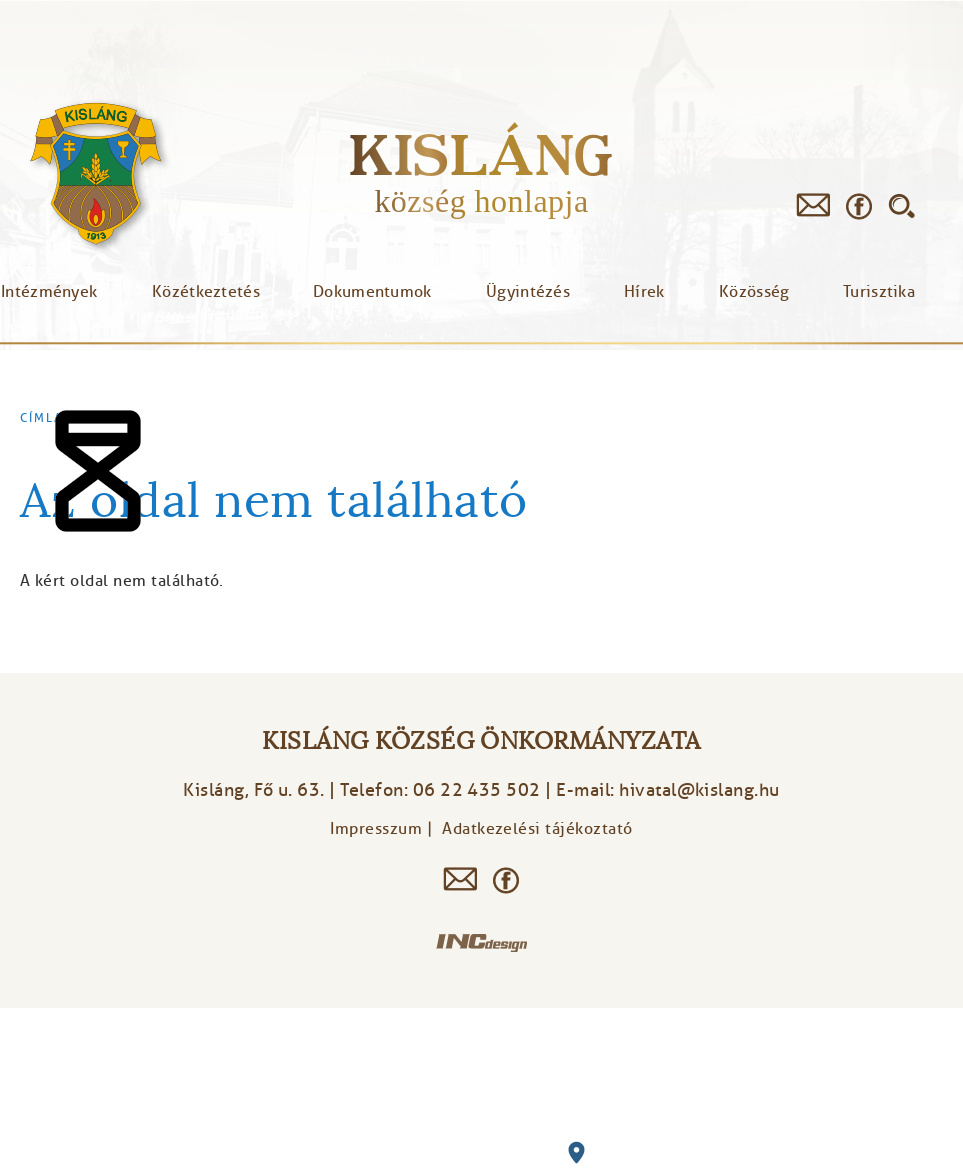 Image resolution: width=963 pixels, height=1173 pixels. Describe the element at coordinates (576, 1152) in the screenshot. I see `view current location on map` at that location.